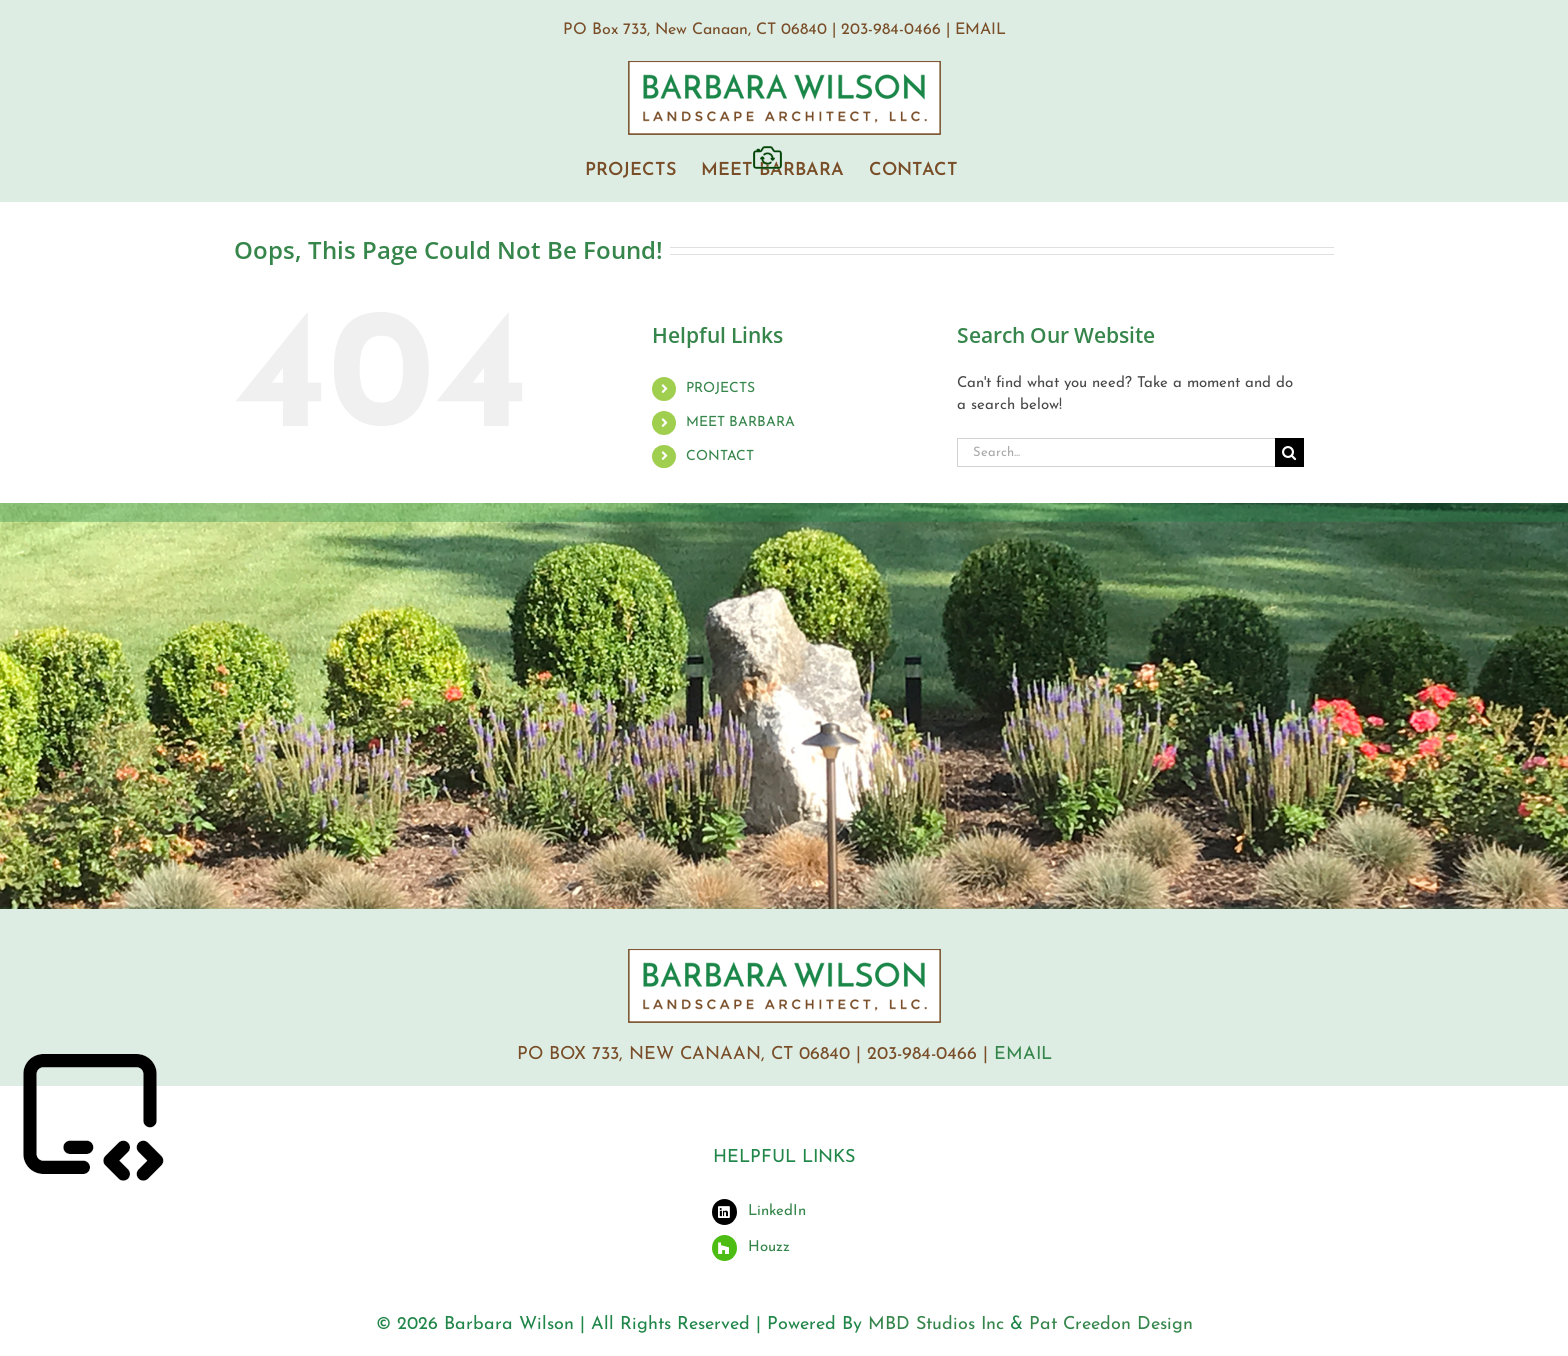 The width and height of the screenshot is (1568, 1356). I want to click on open code editor on tablet device, so click(90, 1114).